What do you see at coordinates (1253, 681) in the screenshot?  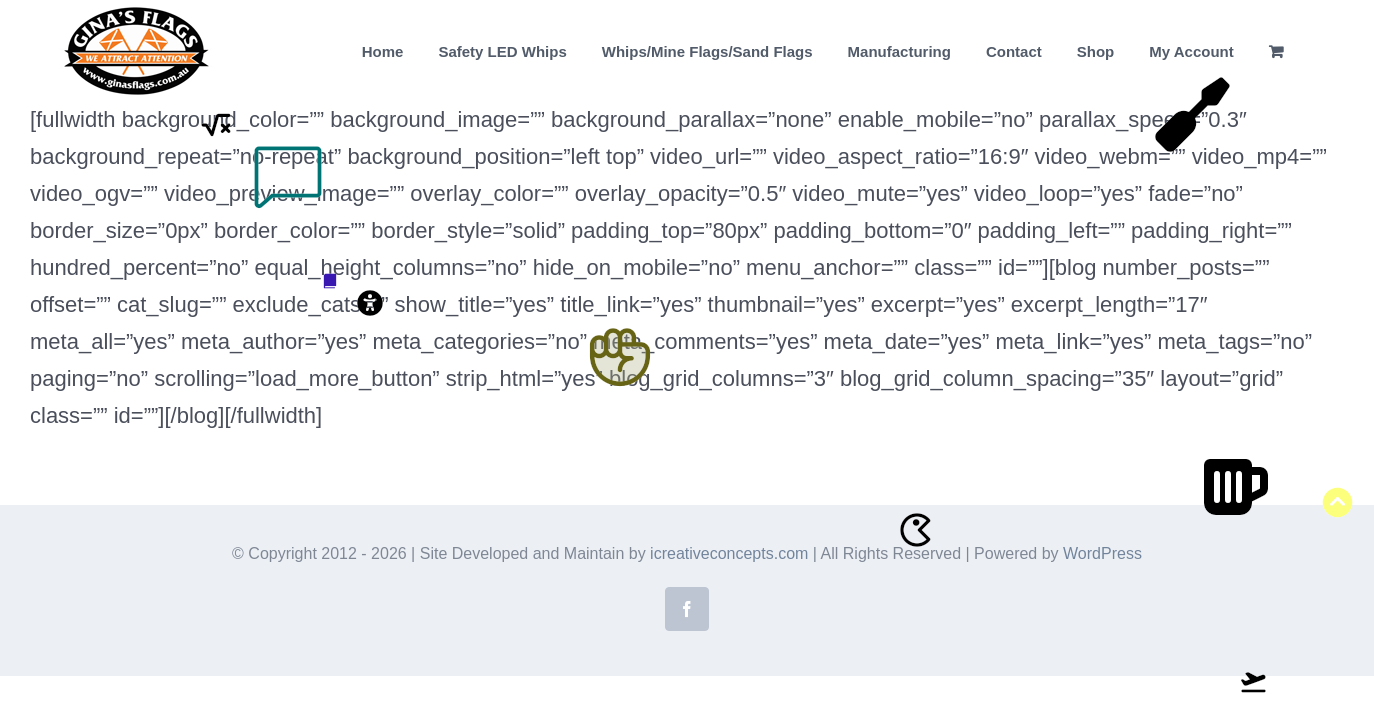 I see `view departing flights` at bounding box center [1253, 681].